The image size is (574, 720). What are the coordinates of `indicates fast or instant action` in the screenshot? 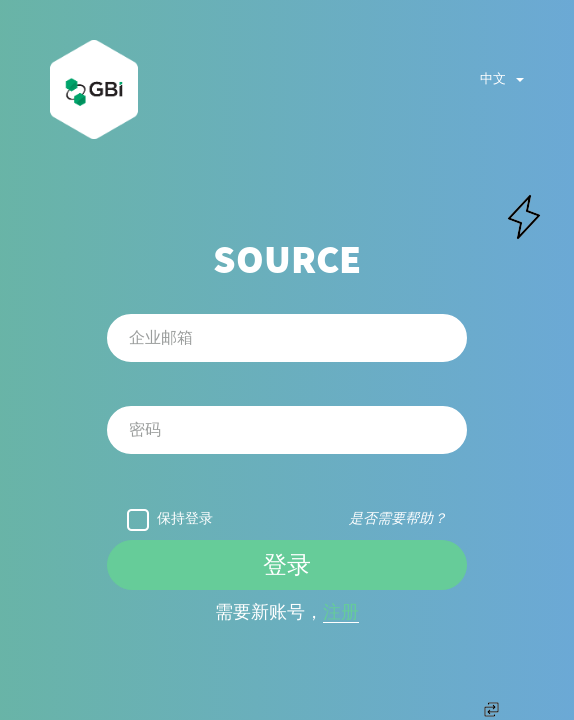 It's located at (524, 217).